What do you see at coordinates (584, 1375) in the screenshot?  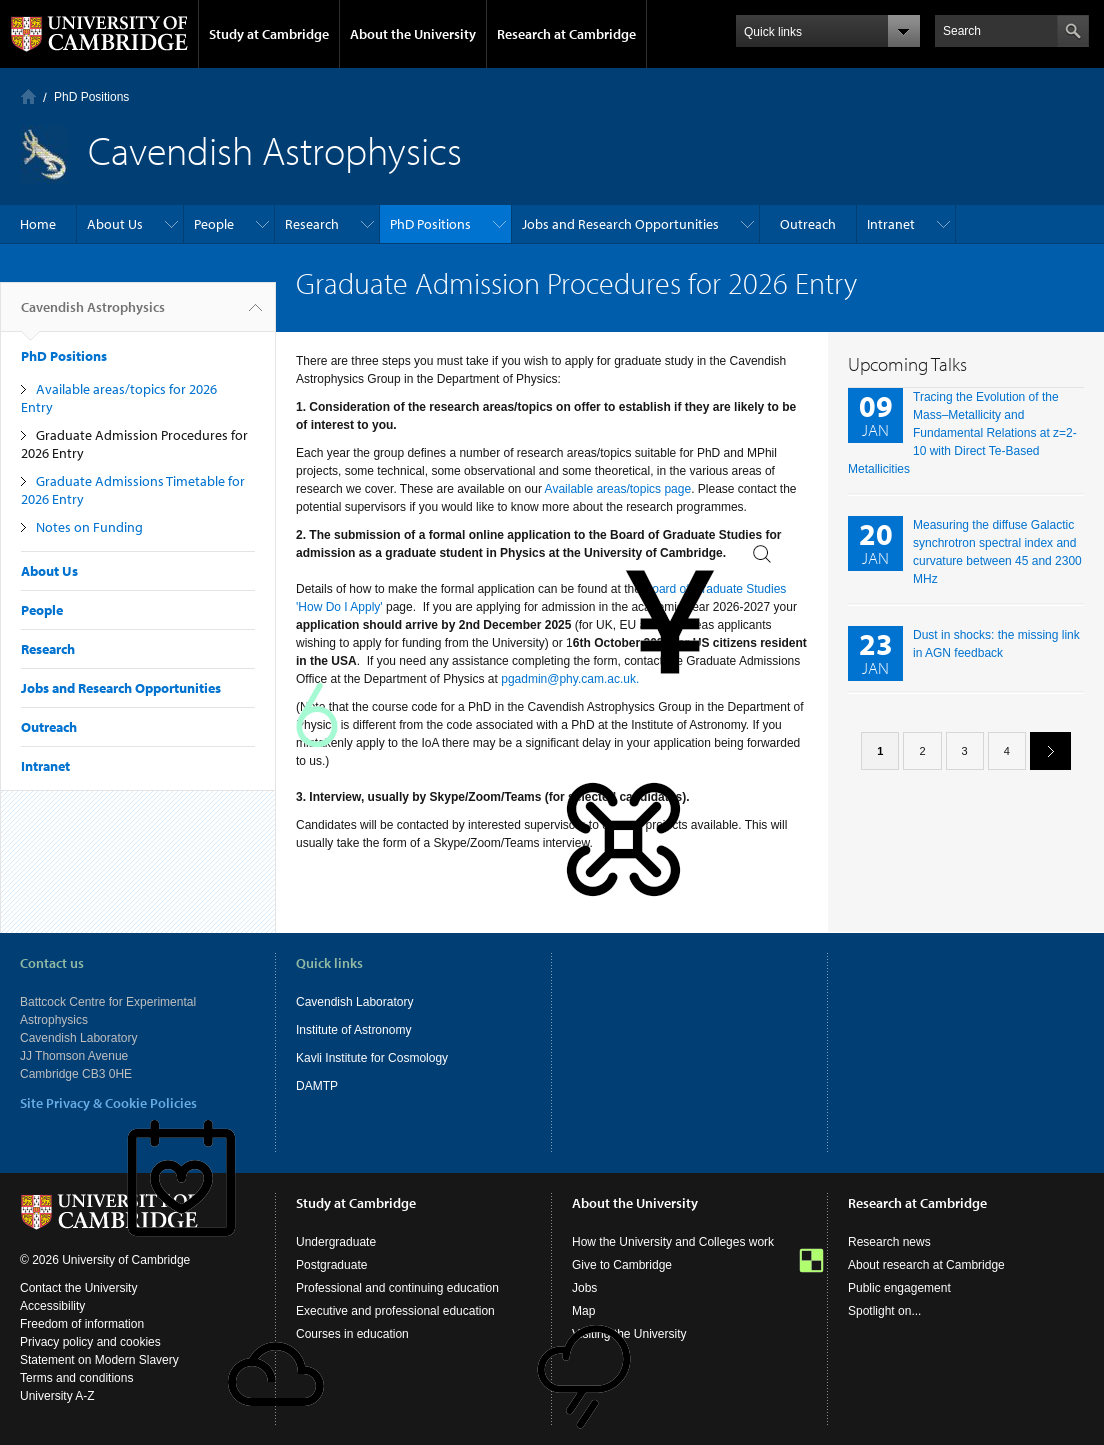 I see `view current weather conditions` at bounding box center [584, 1375].